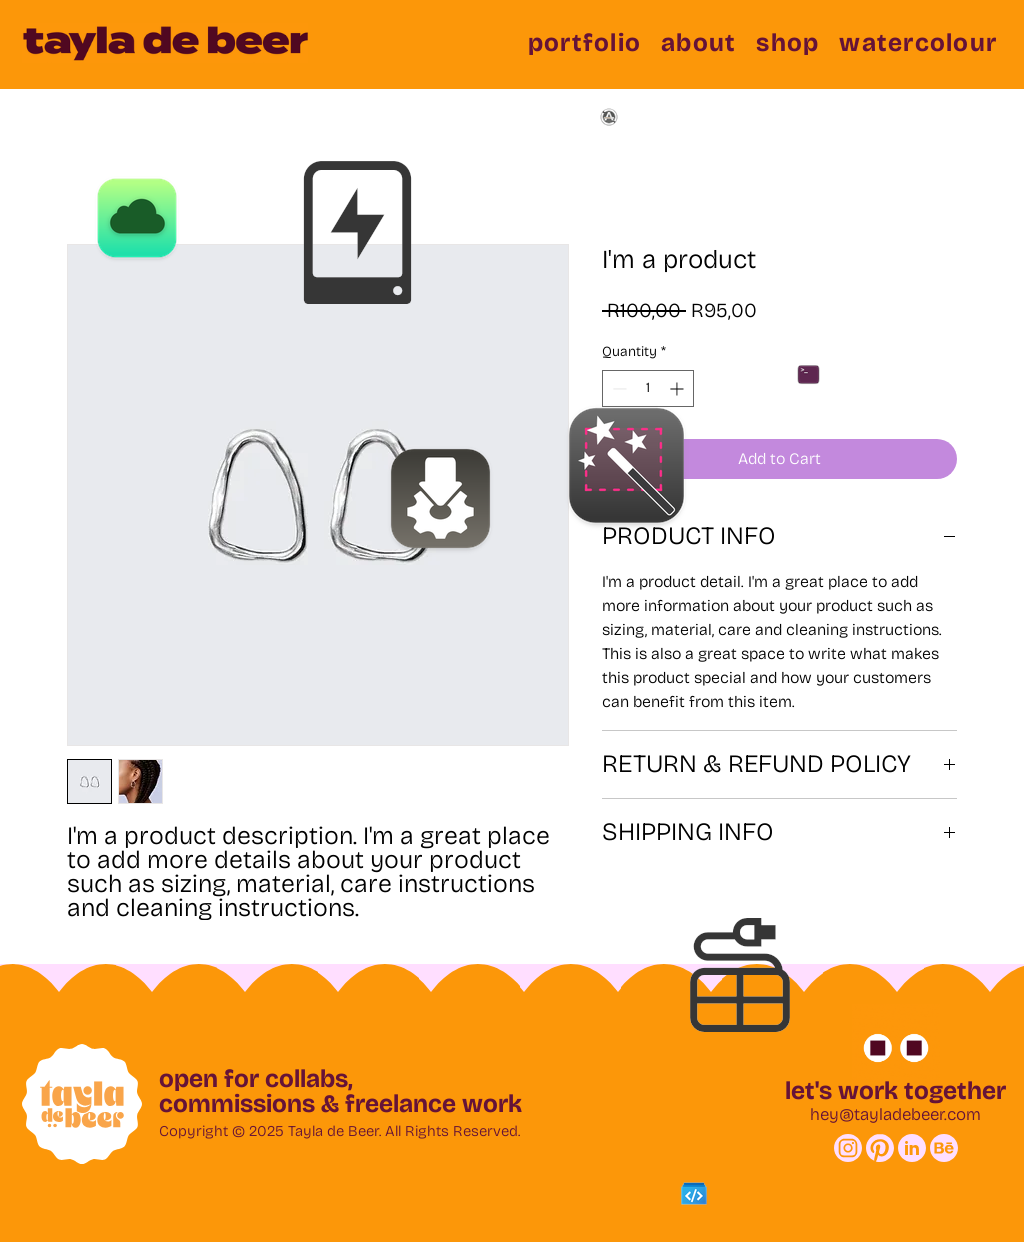  I want to click on open the software update manager, so click(609, 117).